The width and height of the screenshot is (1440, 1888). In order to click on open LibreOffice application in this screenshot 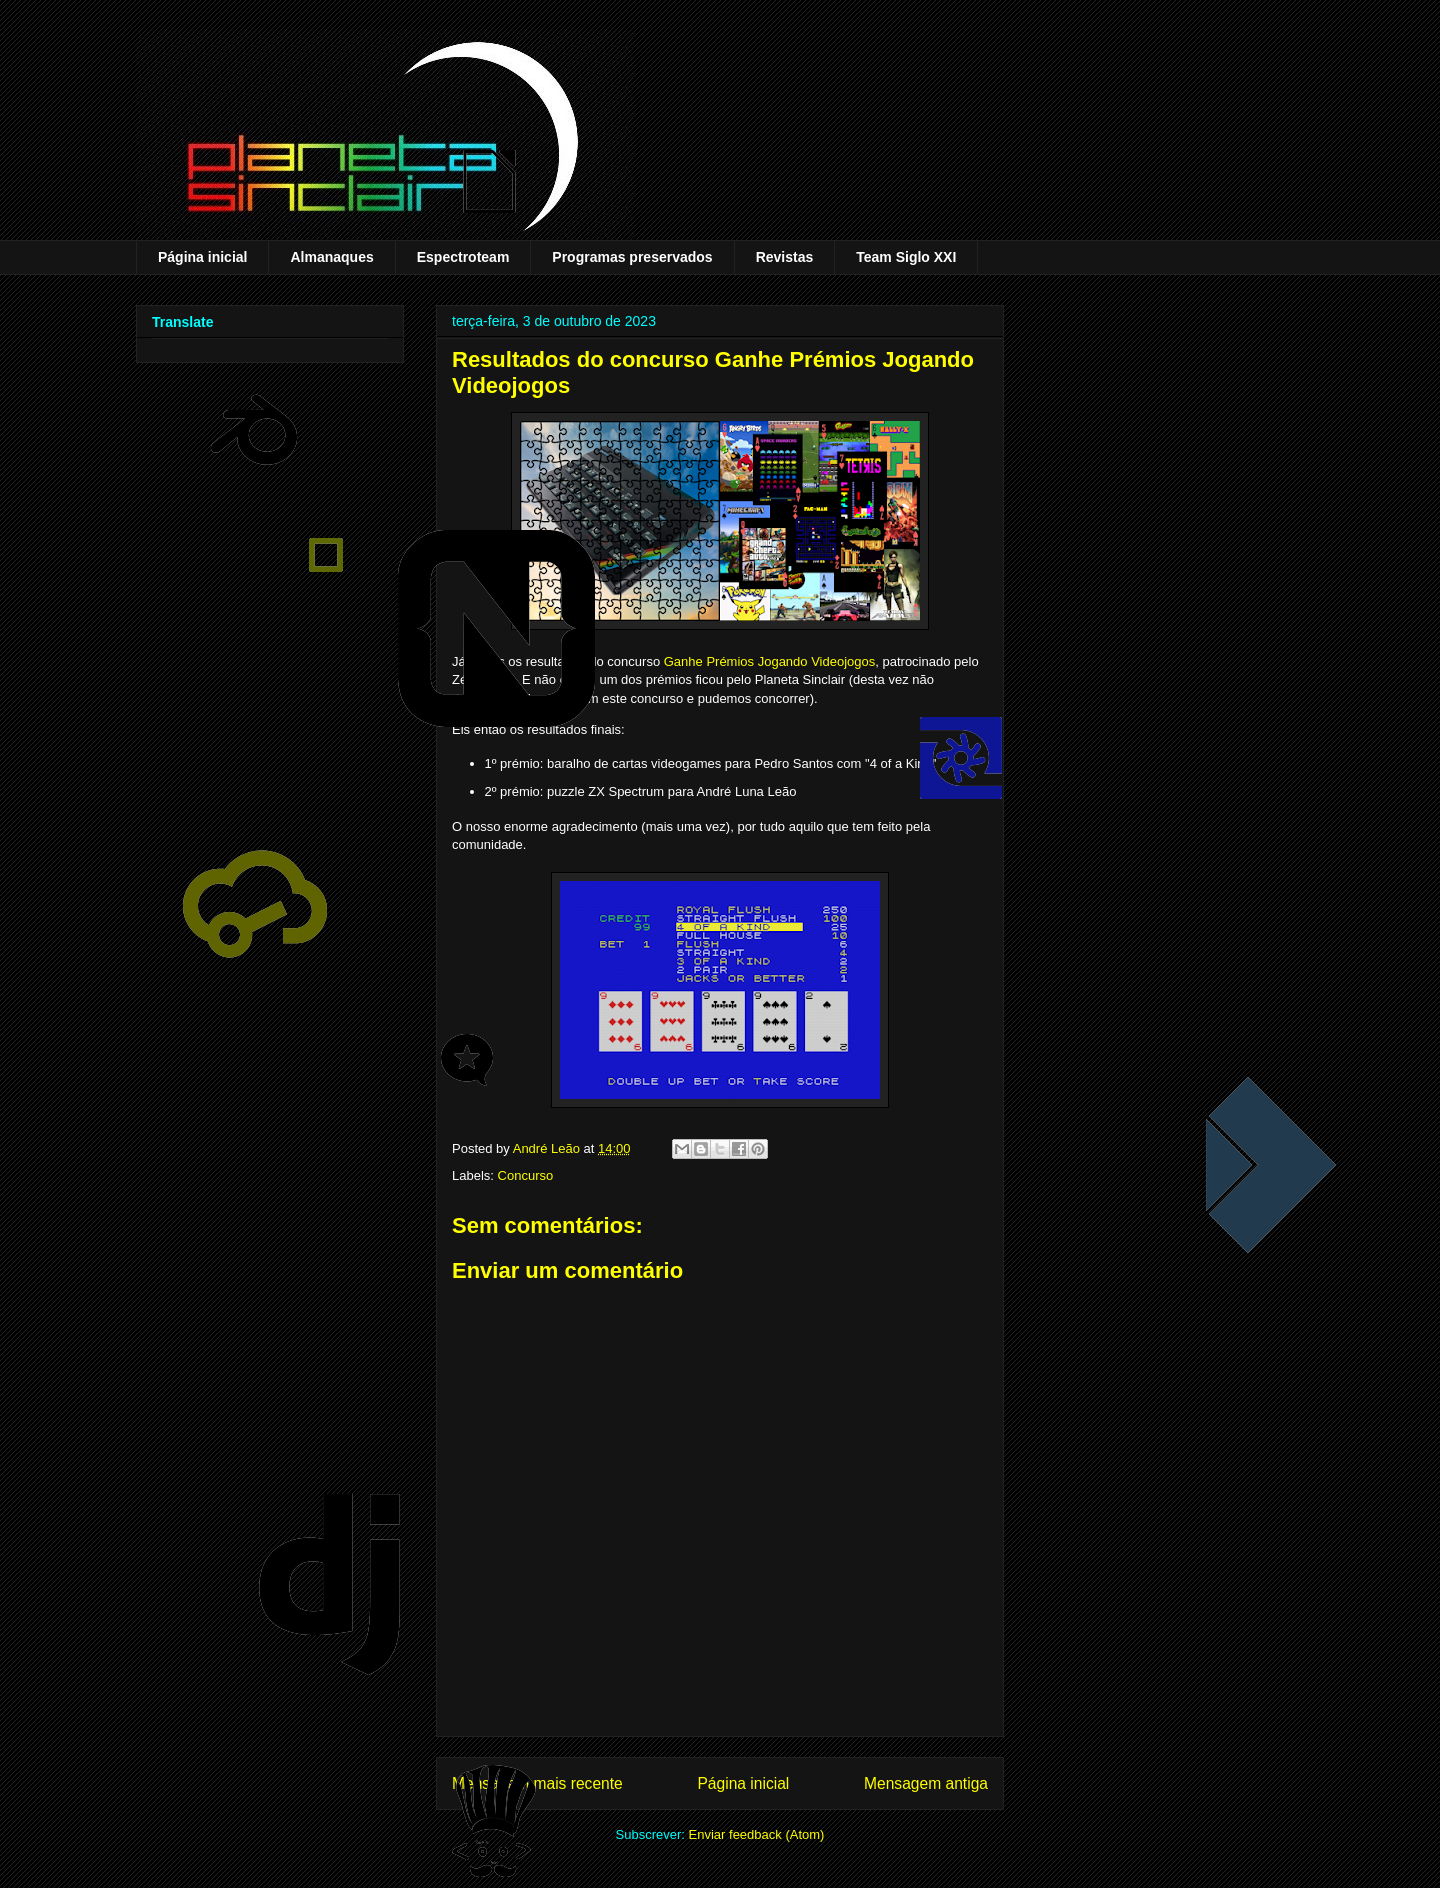, I will do `click(489, 181)`.